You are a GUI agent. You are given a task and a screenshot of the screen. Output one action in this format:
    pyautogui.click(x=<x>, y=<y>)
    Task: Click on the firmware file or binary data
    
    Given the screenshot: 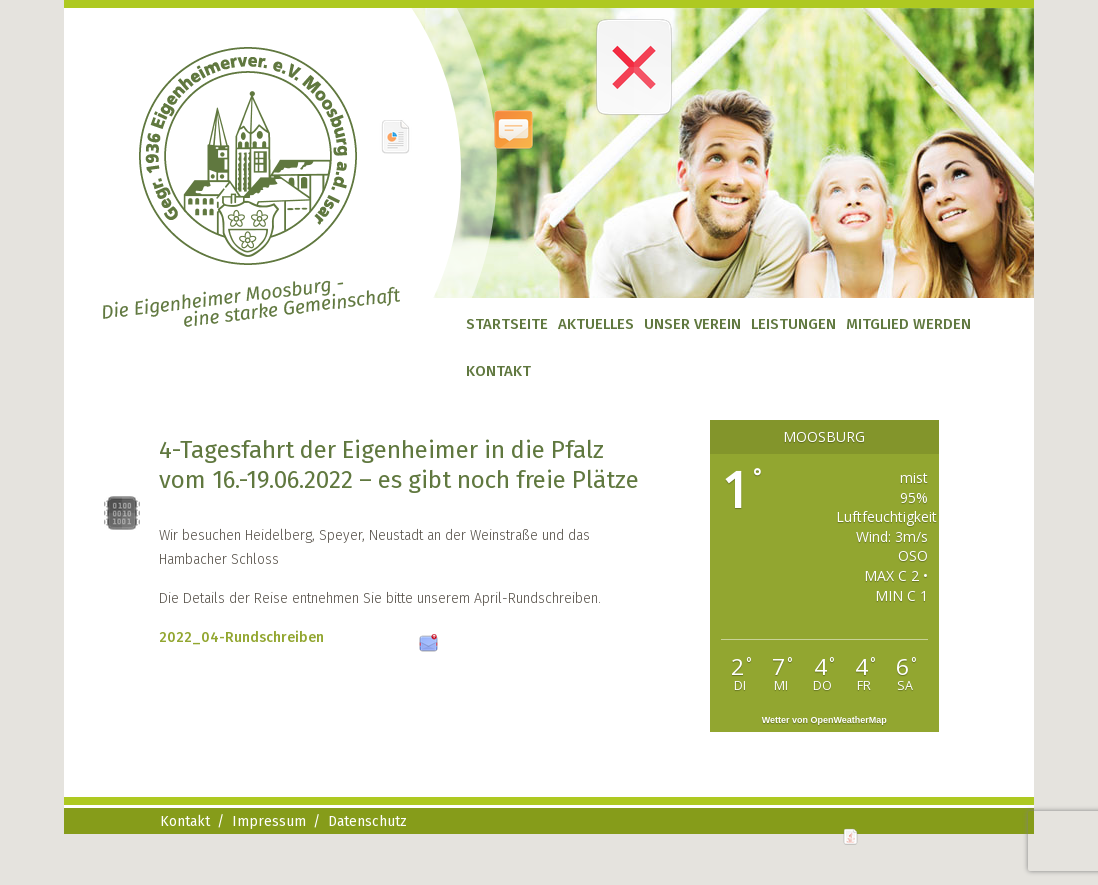 What is the action you would take?
    pyautogui.click(x=122, y=513)
    